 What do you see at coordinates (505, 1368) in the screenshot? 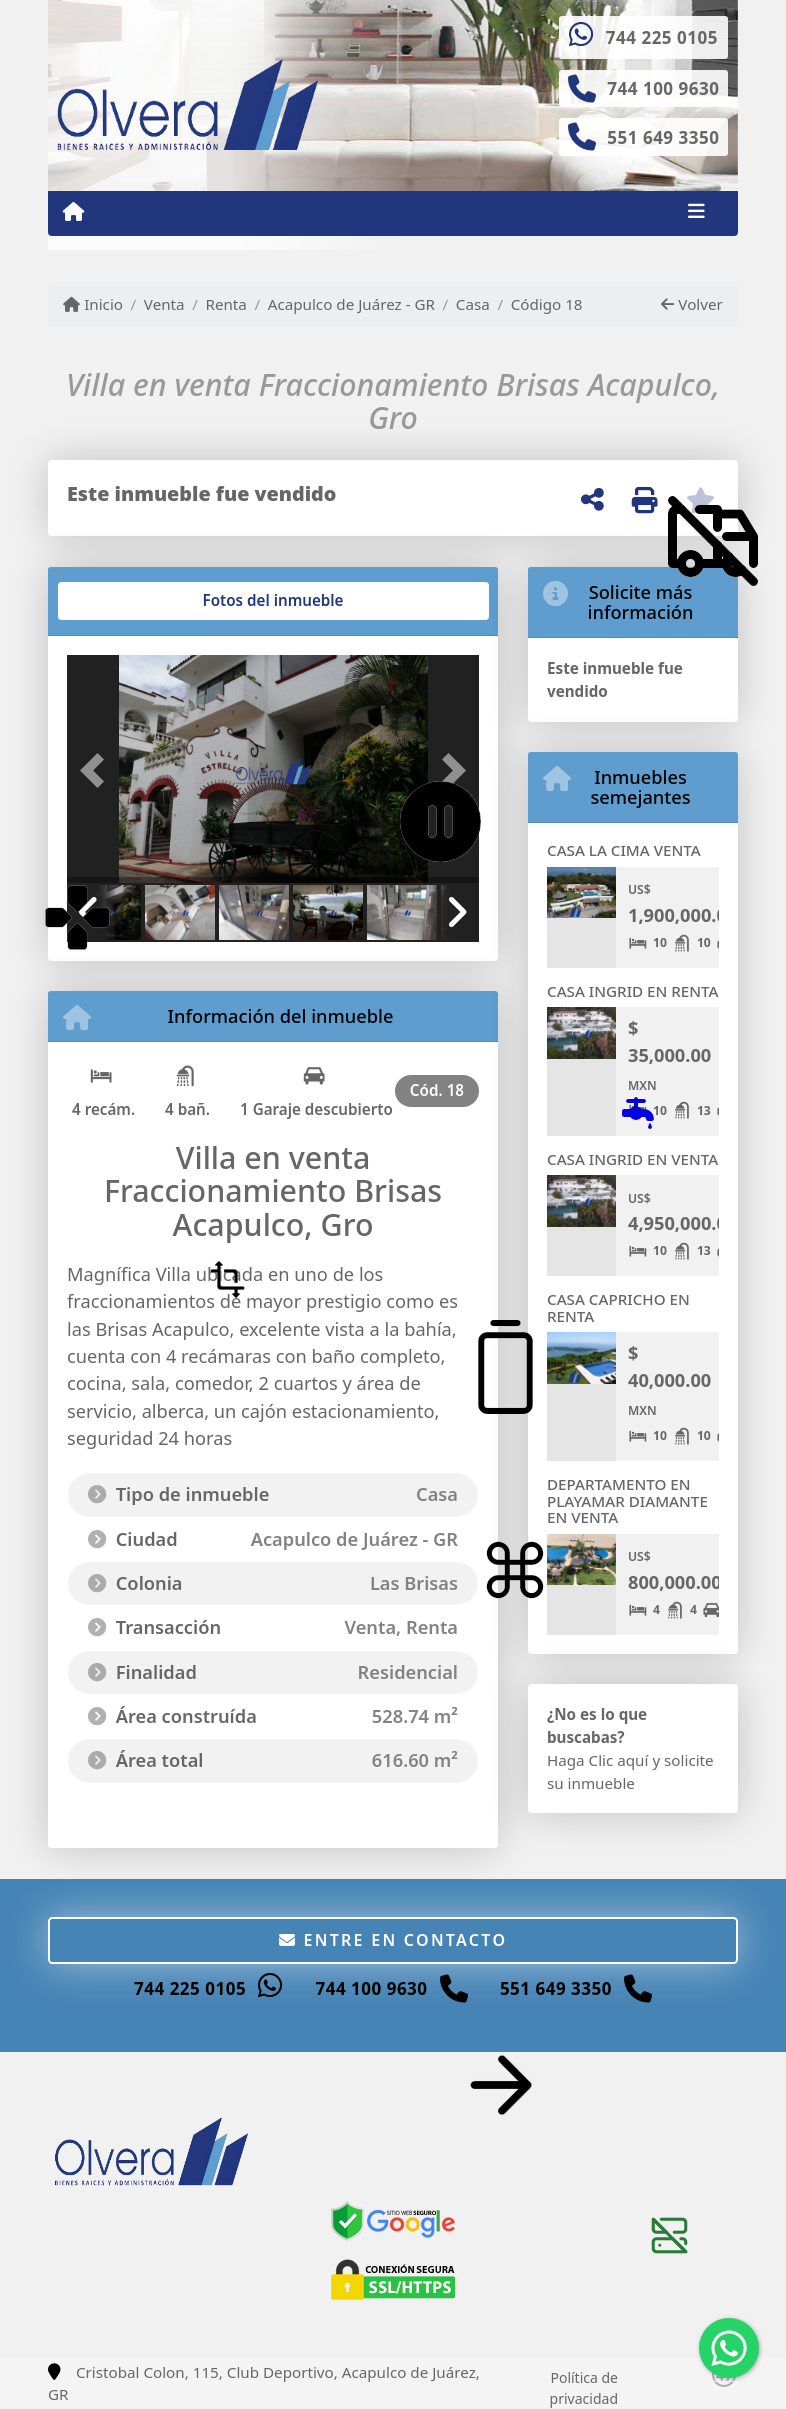
I see `indicates empty or depleted battery` at bounding box center [505, 1368].